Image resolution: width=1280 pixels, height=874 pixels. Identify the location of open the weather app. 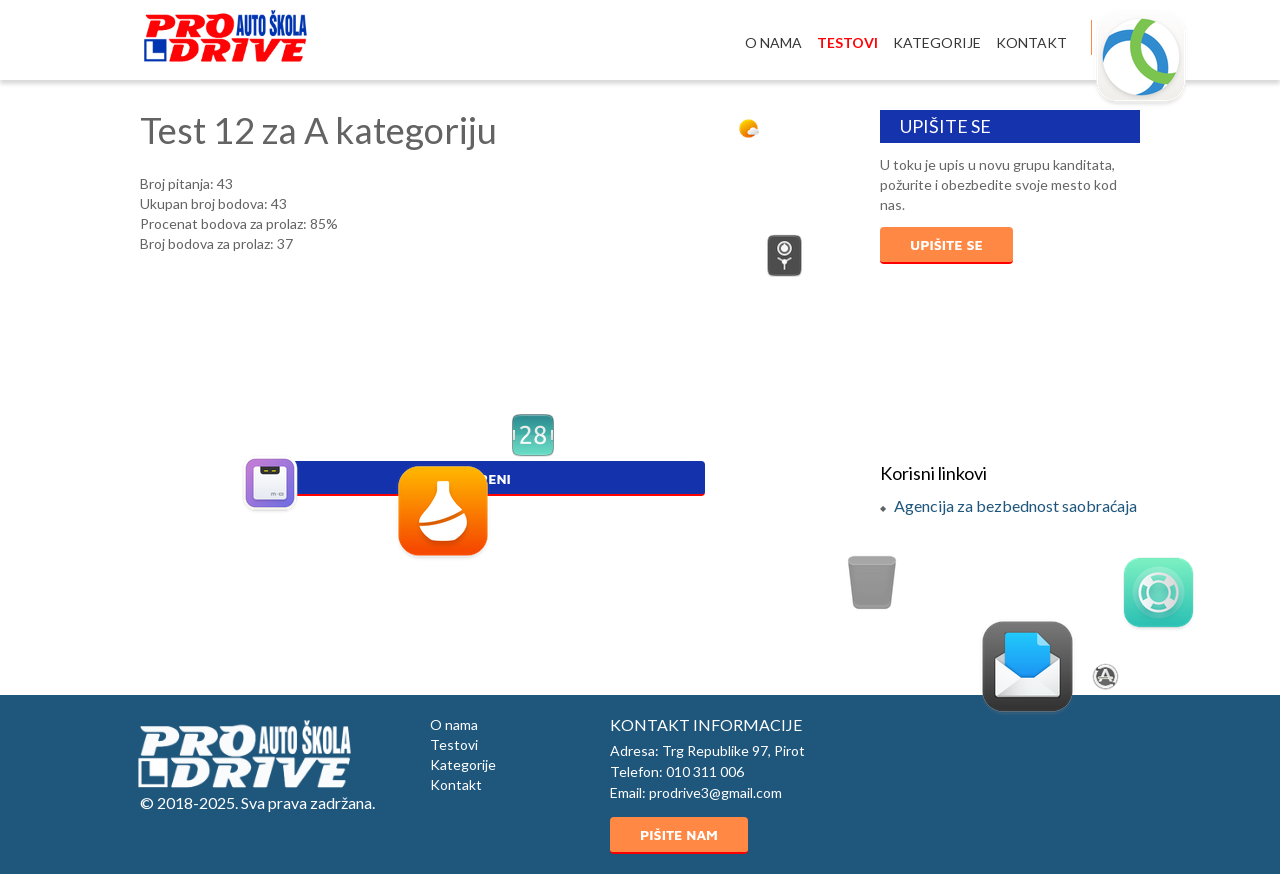
(748, 128).